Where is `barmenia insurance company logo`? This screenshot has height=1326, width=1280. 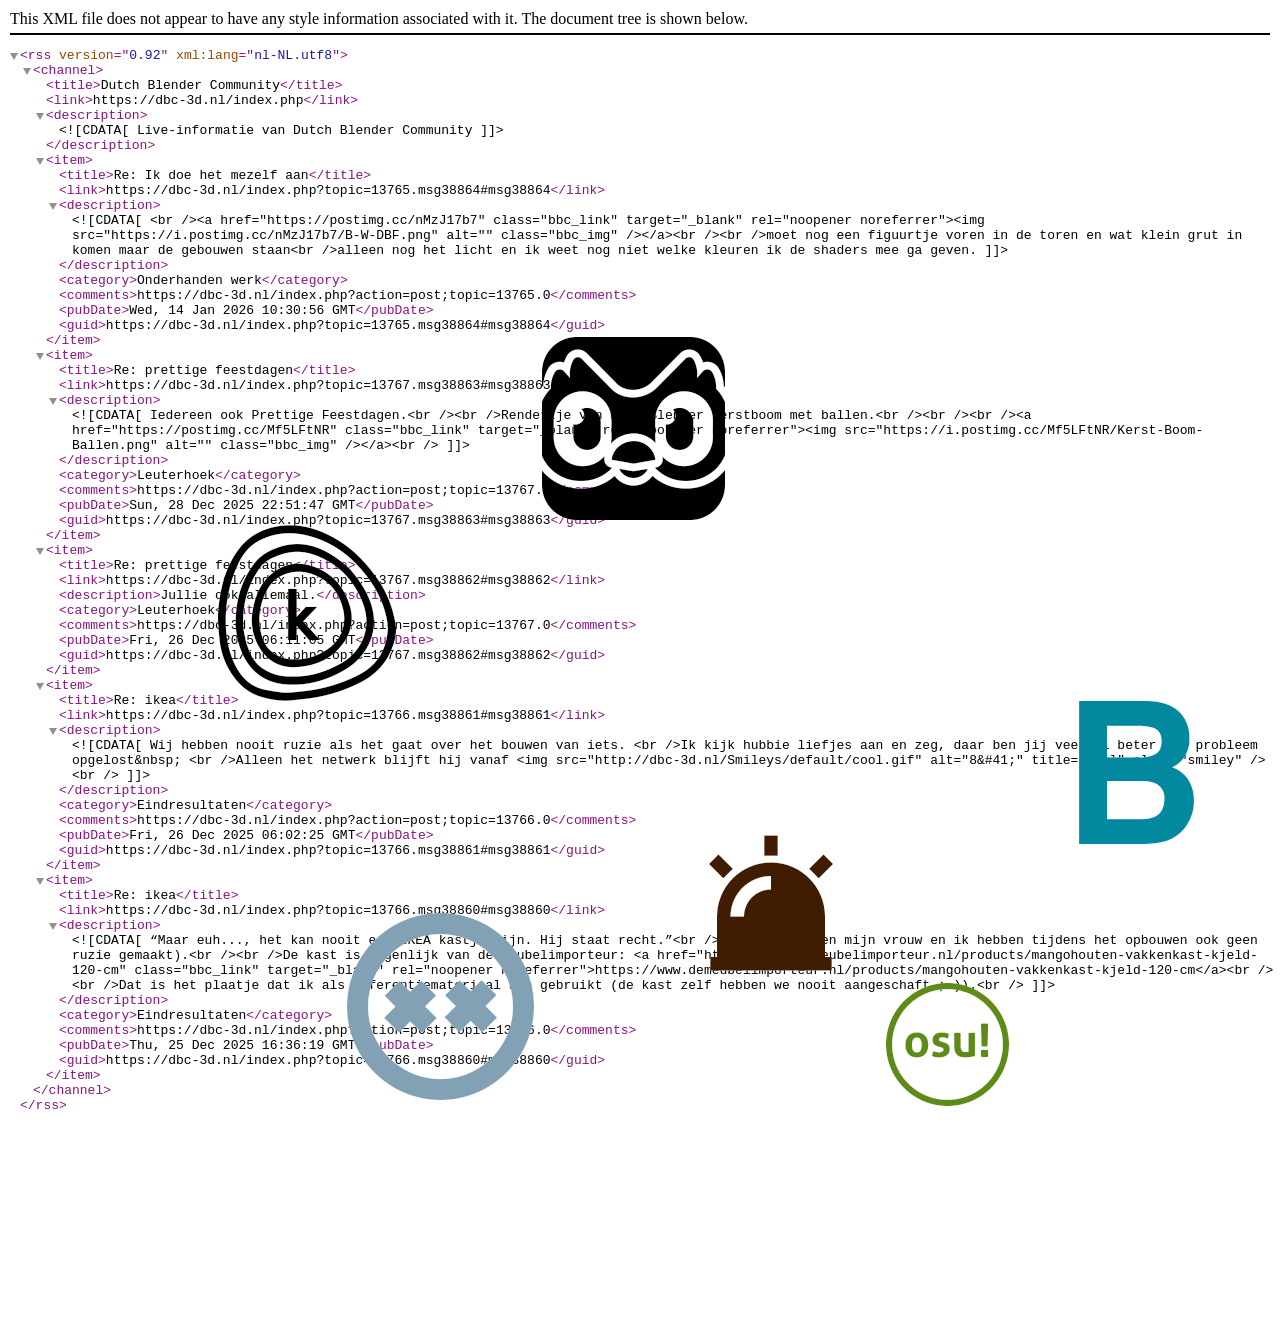
barmenia insurance company logo is located at coordinates (1136, 772).